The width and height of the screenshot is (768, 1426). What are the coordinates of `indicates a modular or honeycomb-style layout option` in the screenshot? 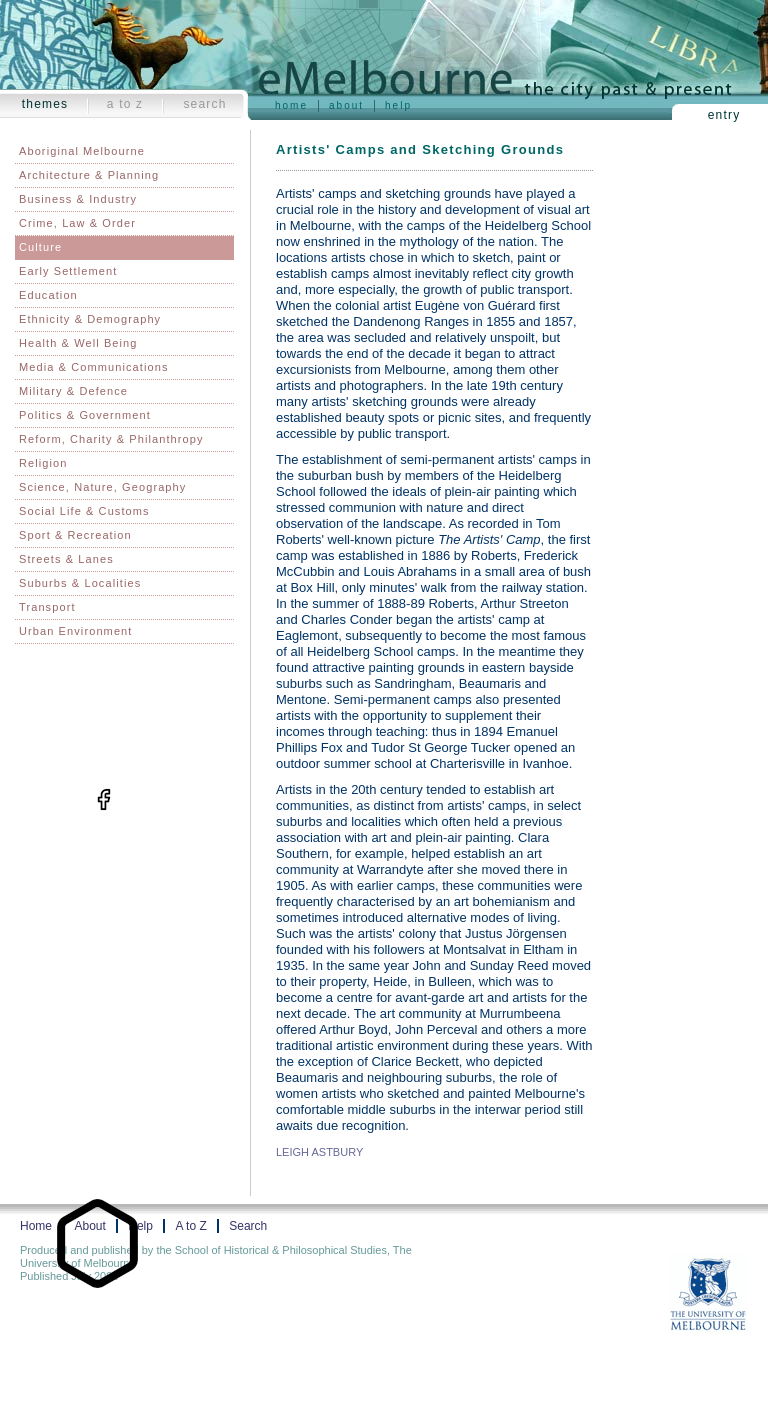 It's located at (97, 1243).